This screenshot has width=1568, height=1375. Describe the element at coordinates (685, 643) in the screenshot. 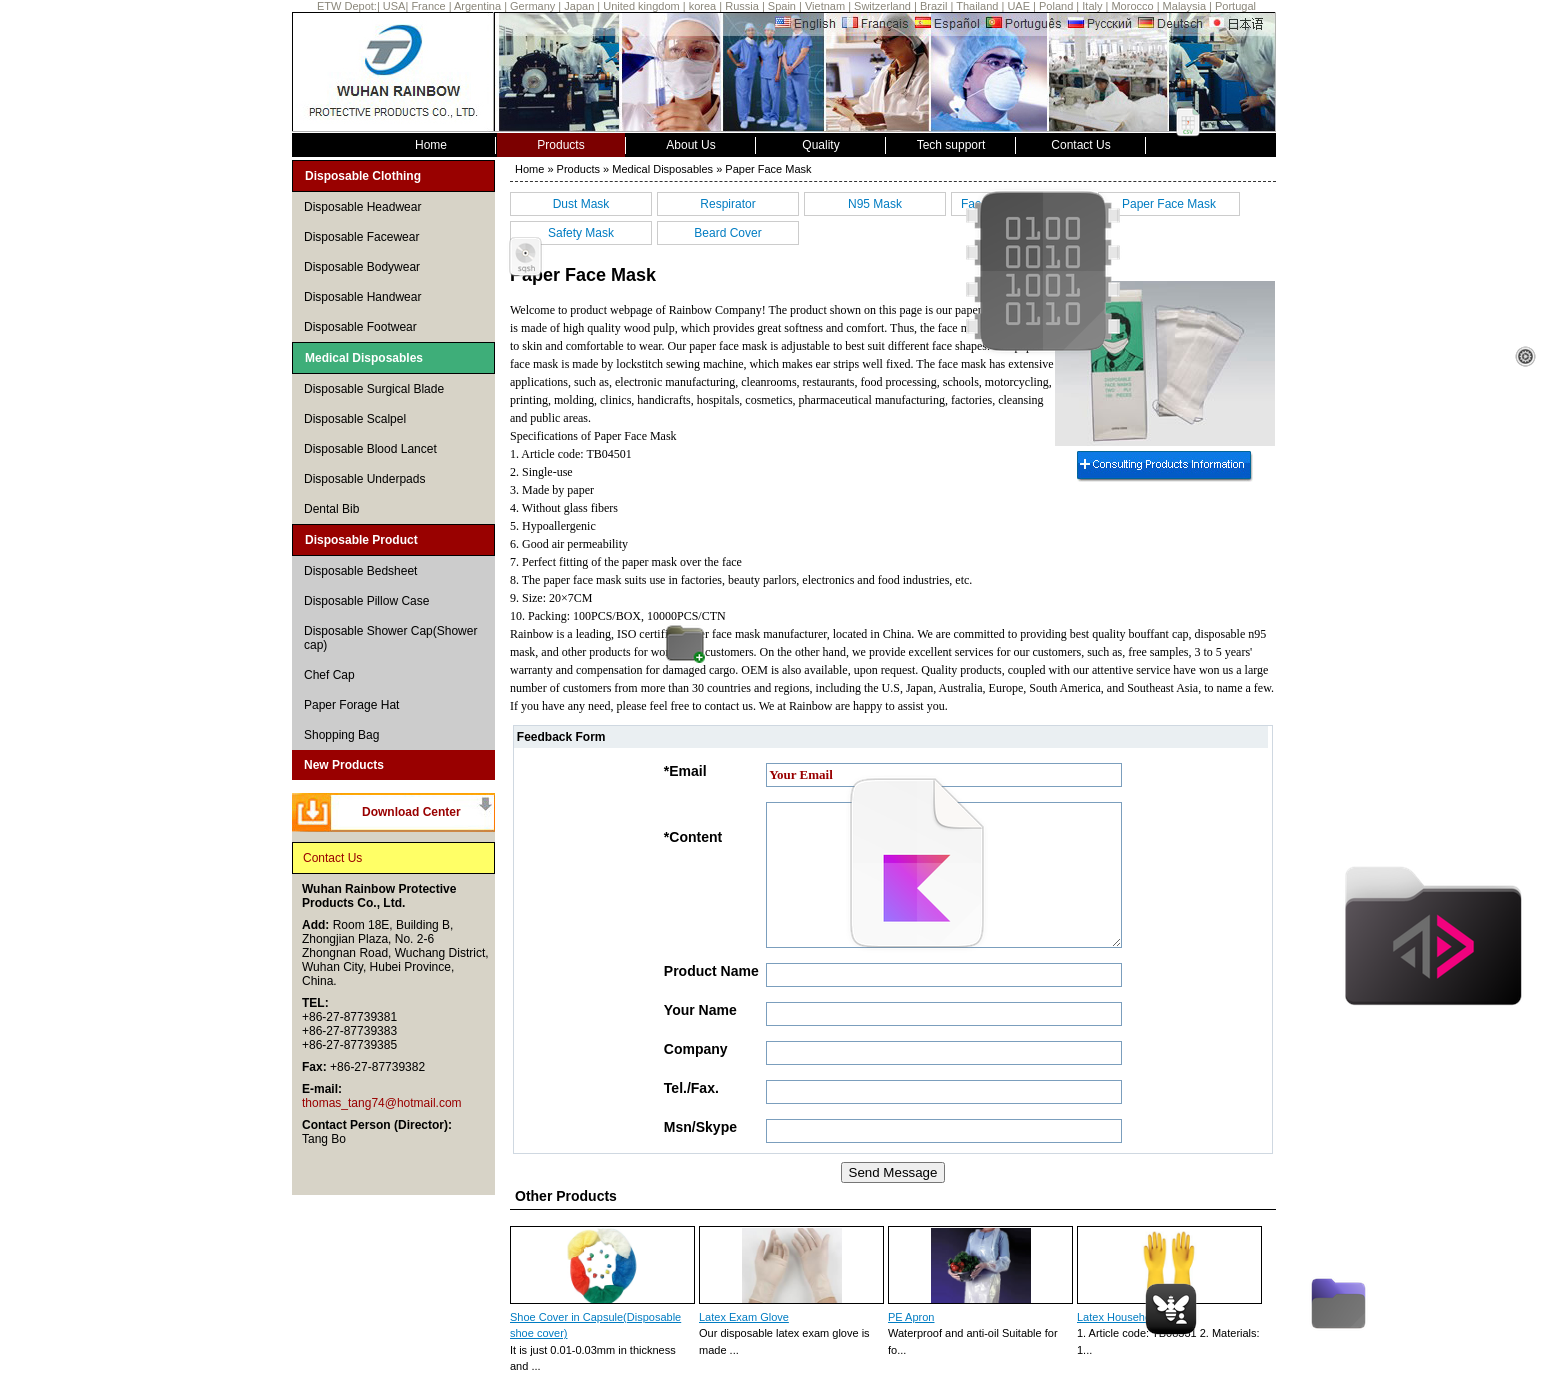

I see `create a new folder` at that location.